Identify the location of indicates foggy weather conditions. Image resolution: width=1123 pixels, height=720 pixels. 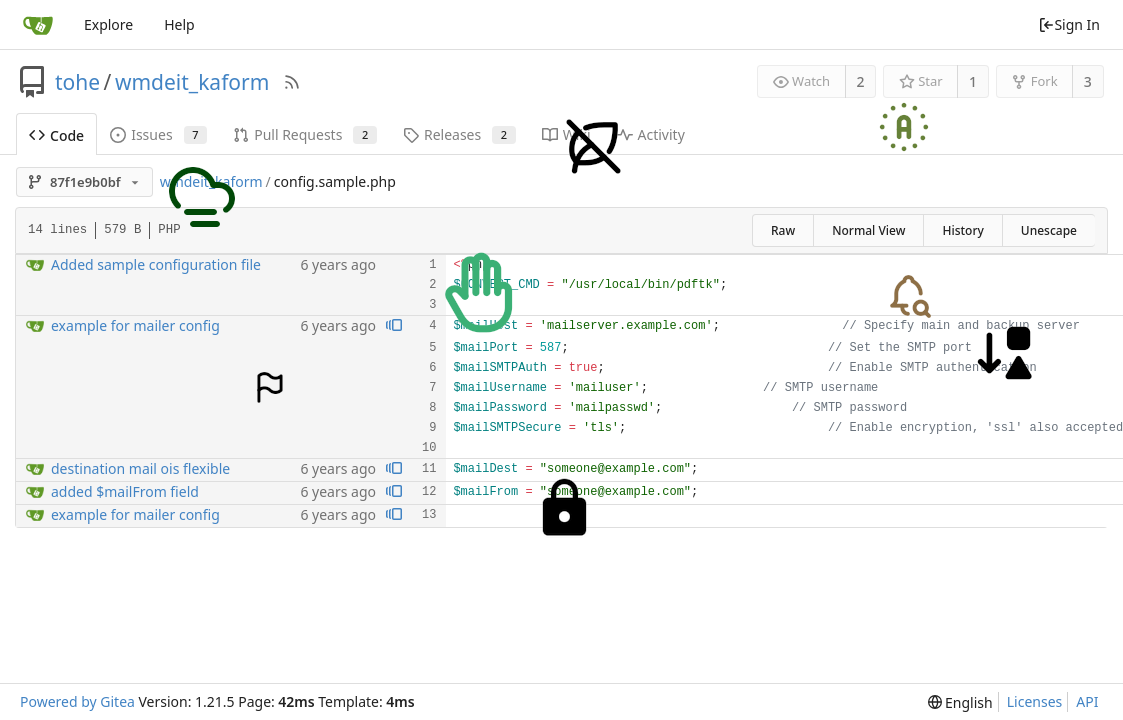
(202, 197).